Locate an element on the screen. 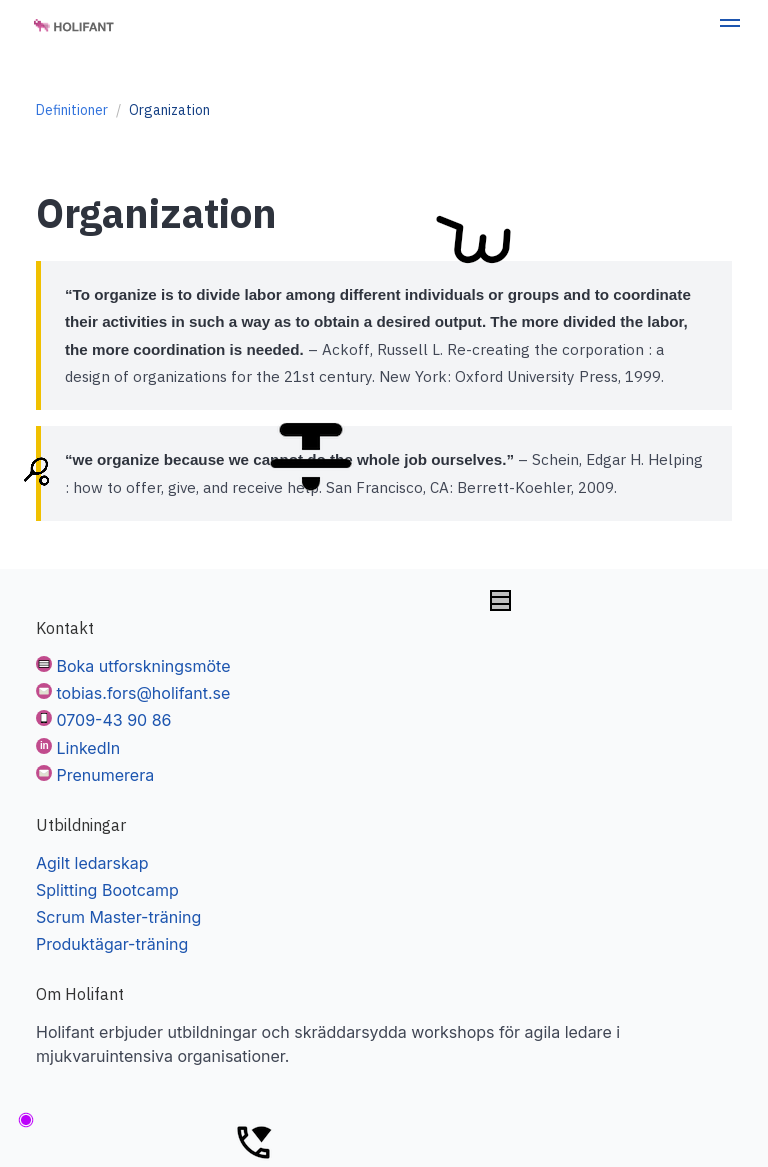  view data in row layout is located at coordinates (500, 600).